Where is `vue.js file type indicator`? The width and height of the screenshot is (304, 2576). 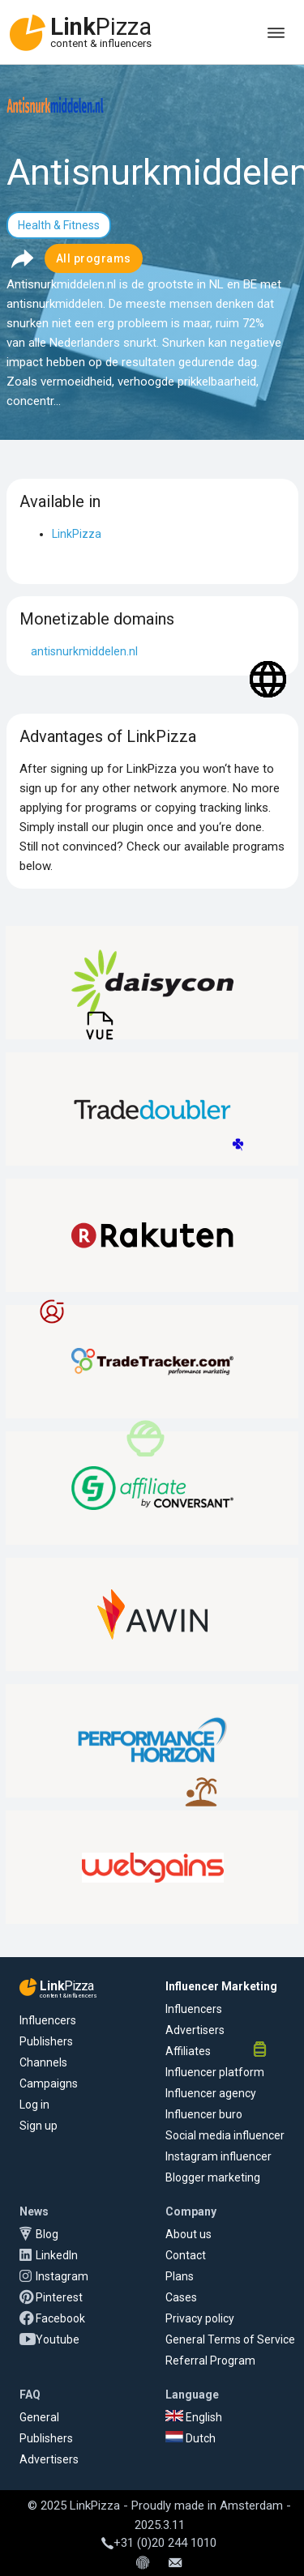 vue.js file type indicator is located at coordinates (100, 1026).